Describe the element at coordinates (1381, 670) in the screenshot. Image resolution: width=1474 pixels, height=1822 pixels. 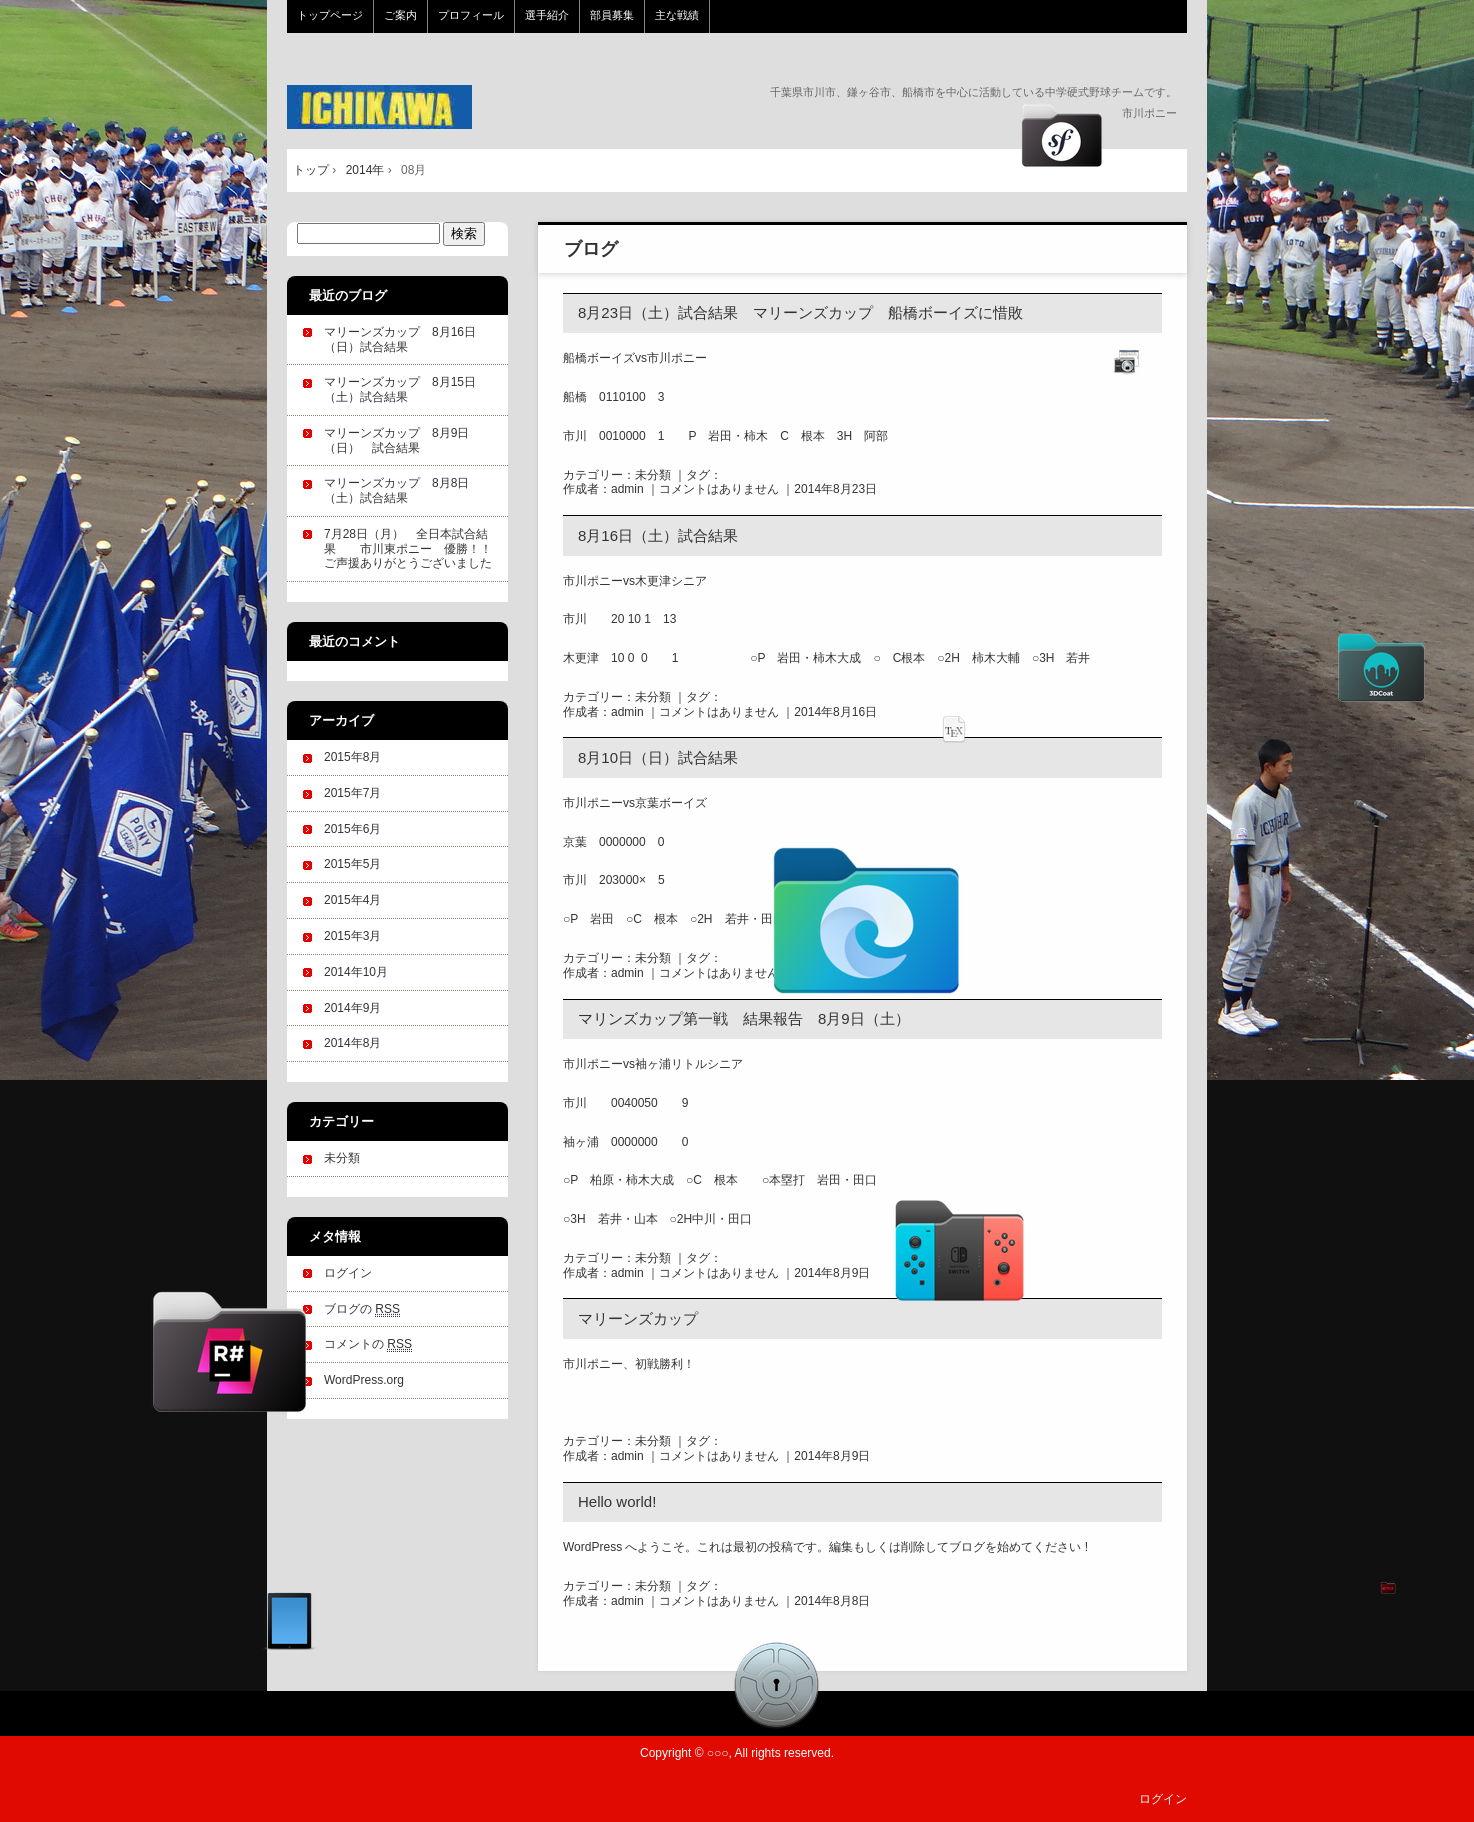
I see `open 3D Coat project files folder` at that location.